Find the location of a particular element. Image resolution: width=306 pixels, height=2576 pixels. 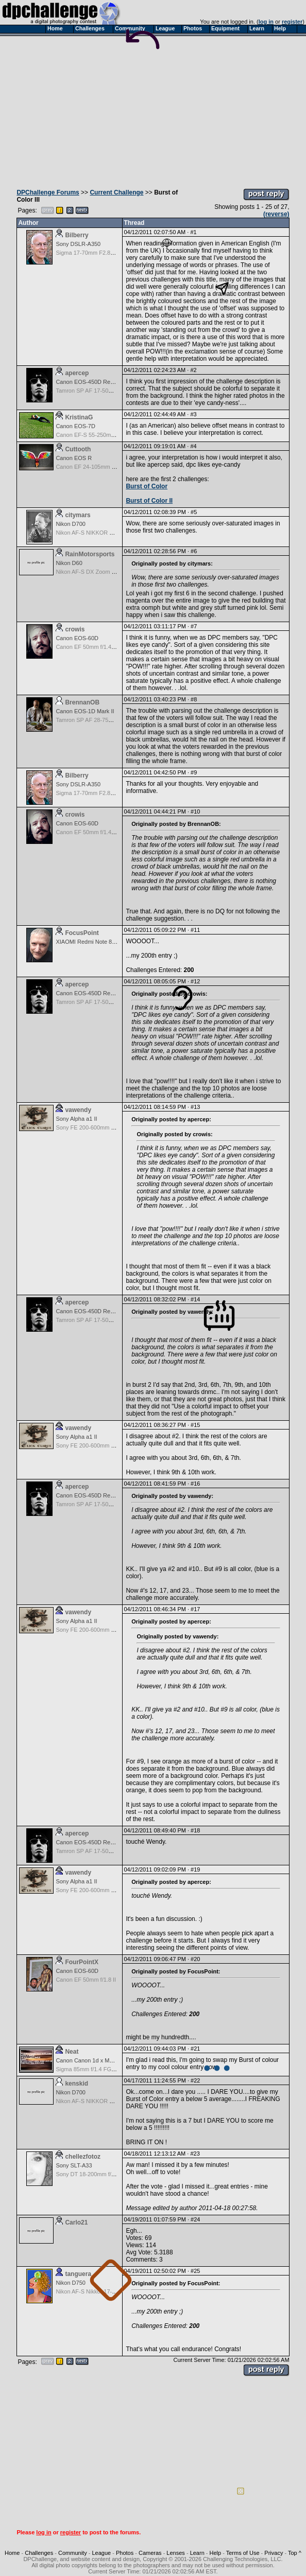

undo the last action is located at coordinates (143, 39).